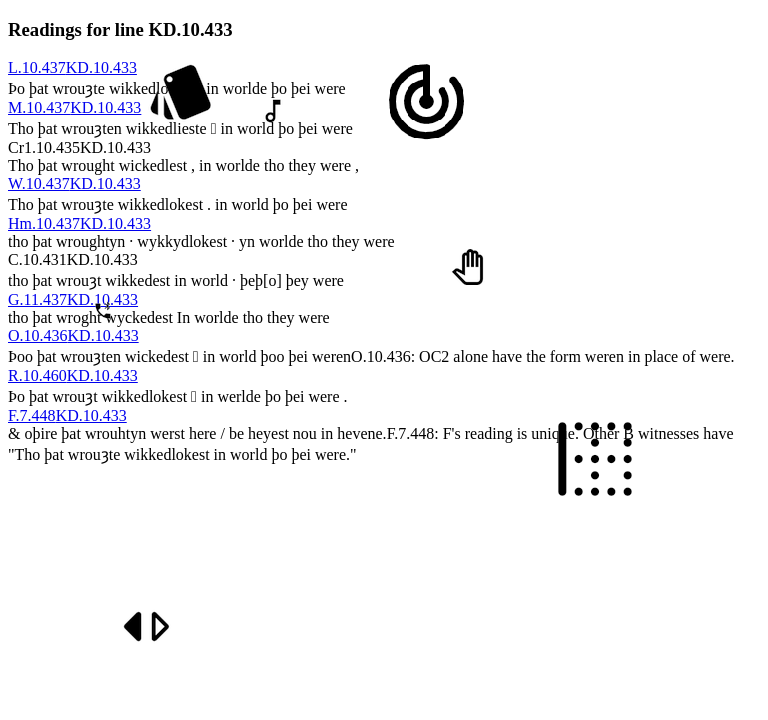  I want to click on indicates an active call using a bluetooth speaker, so click(103, 311).